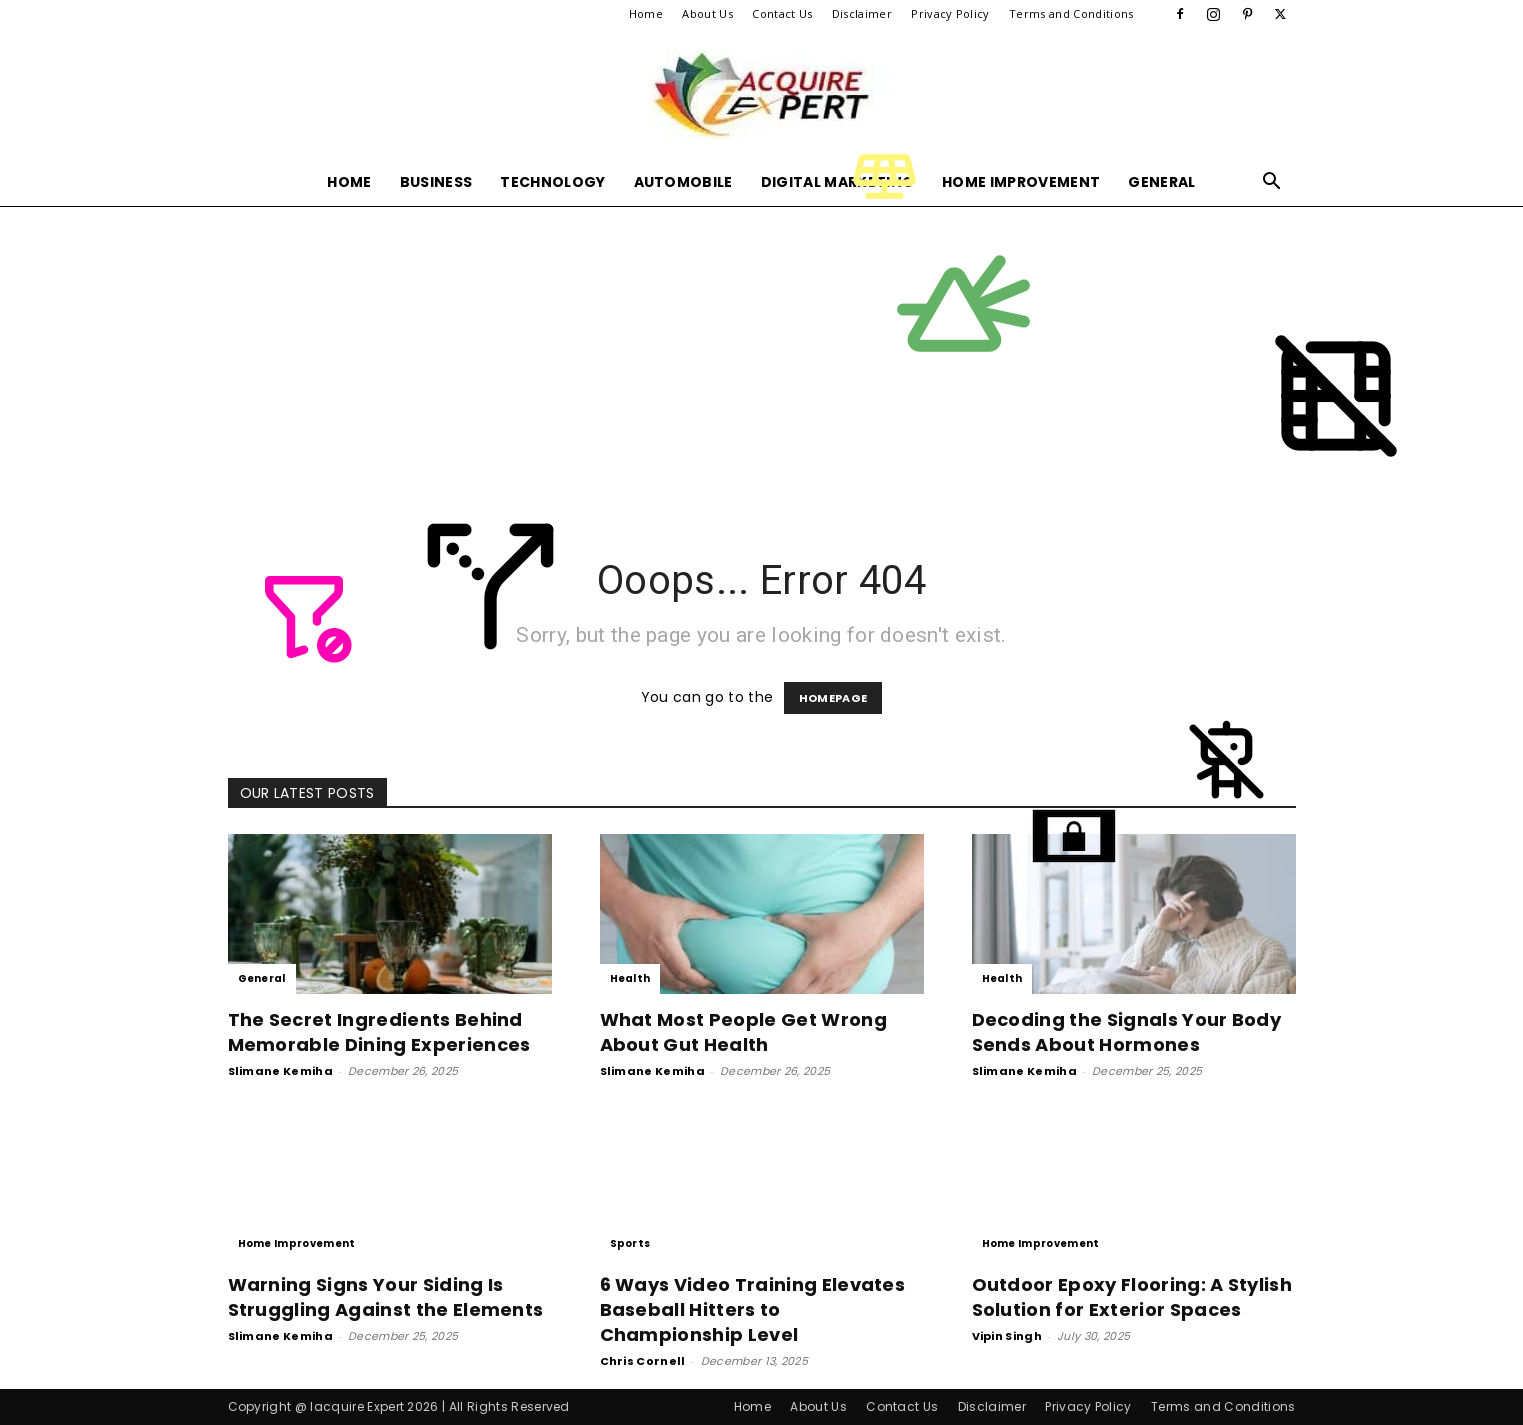 This screenshot has width=1523, height=1425. What do you see at coordinates (1074, 836) in the screenshot?
I see `lock screen in landscape orientation` at bounding box center [1074, 836].